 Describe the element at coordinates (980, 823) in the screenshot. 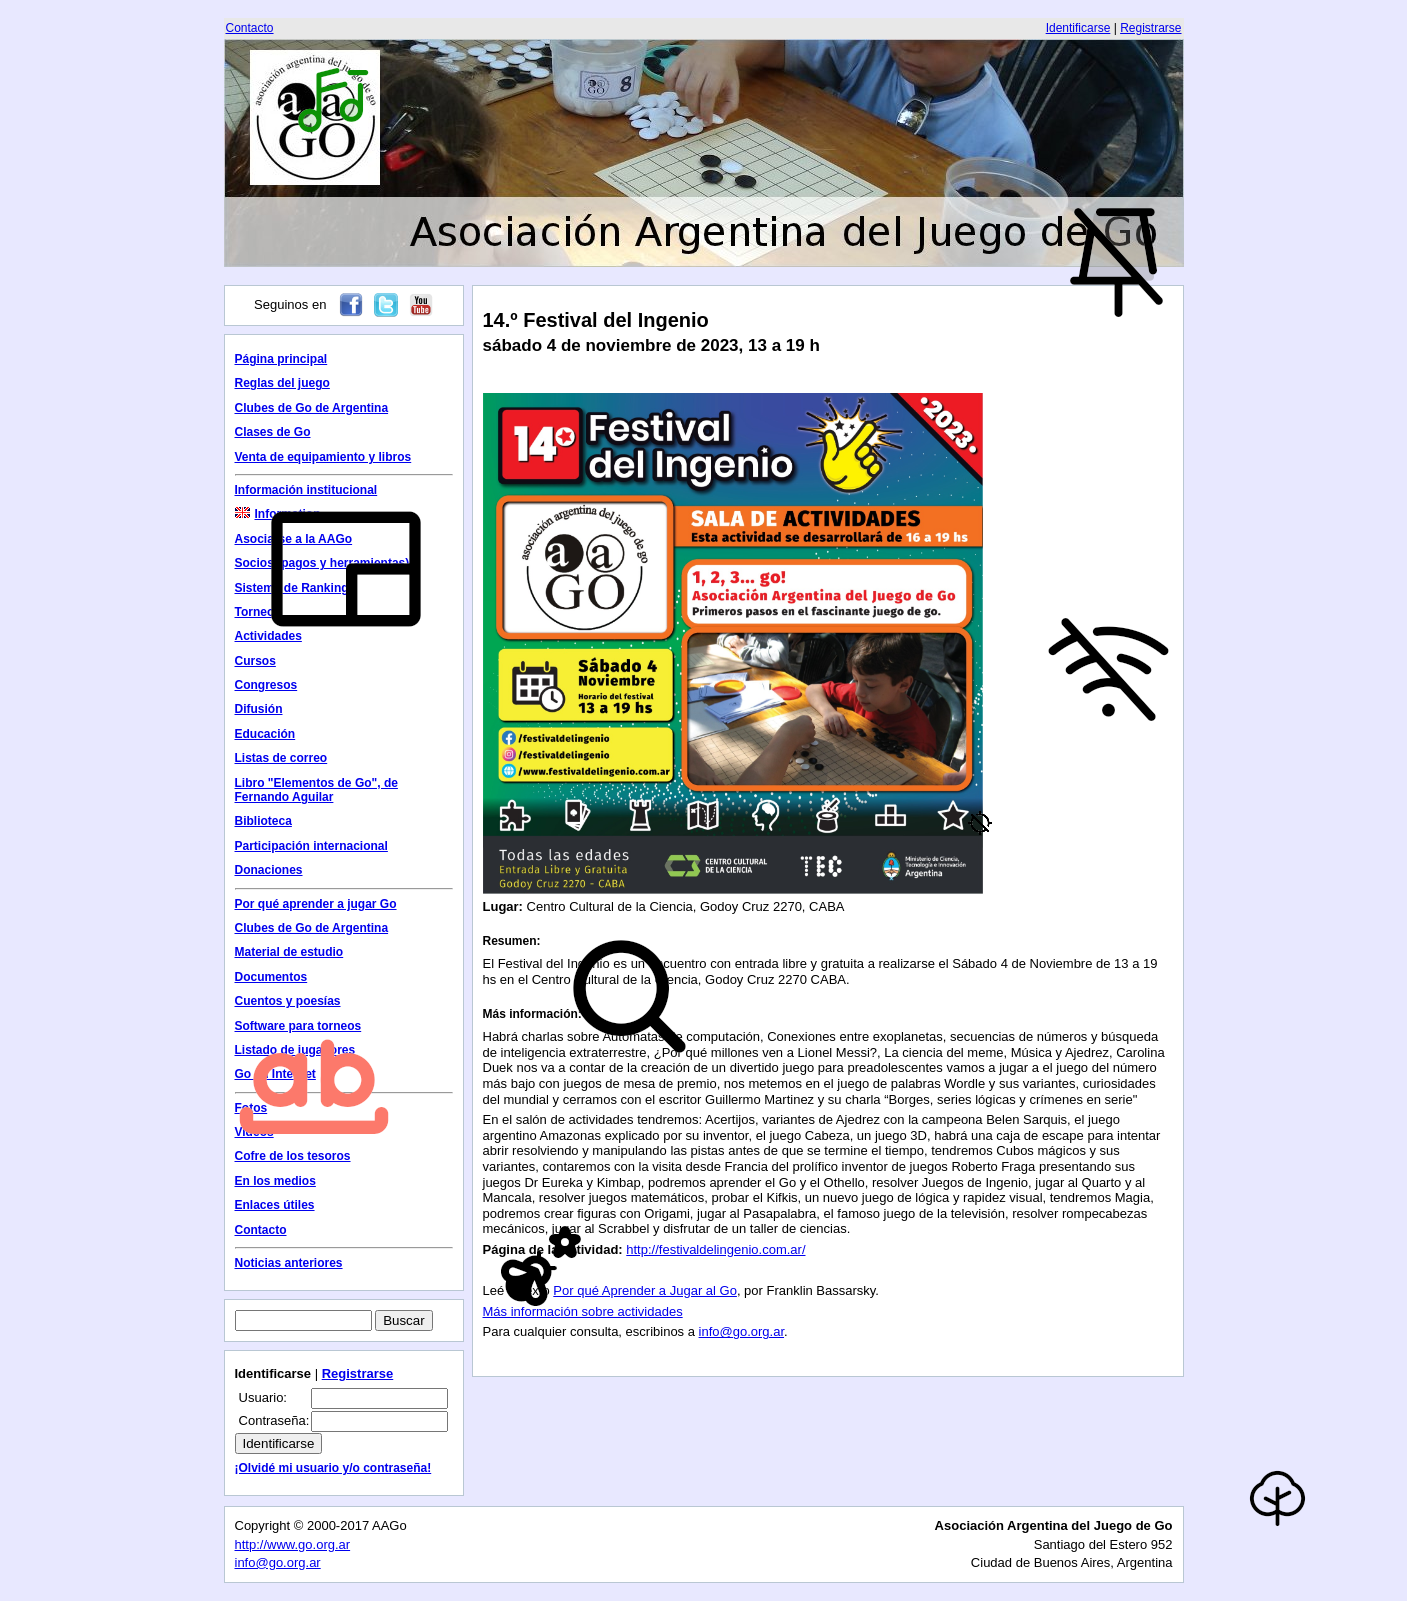

I see `GPS or location services are disabled` at that location.